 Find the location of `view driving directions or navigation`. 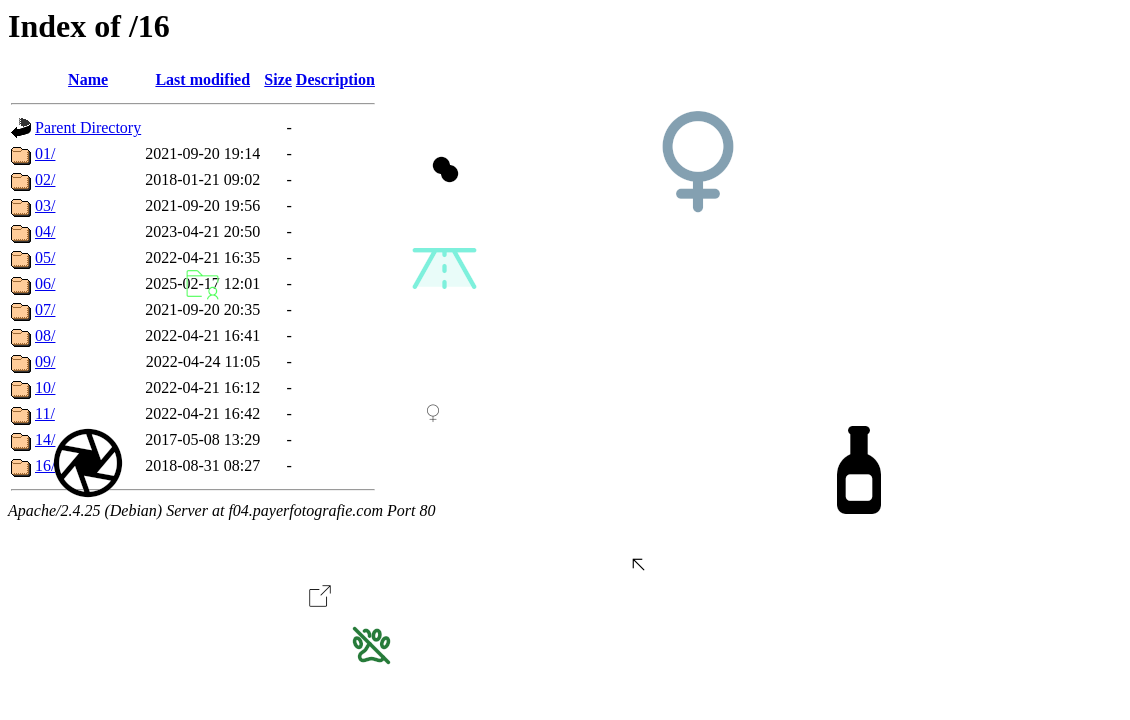

view driving directions or navigation is located at coordinates (444, 268).